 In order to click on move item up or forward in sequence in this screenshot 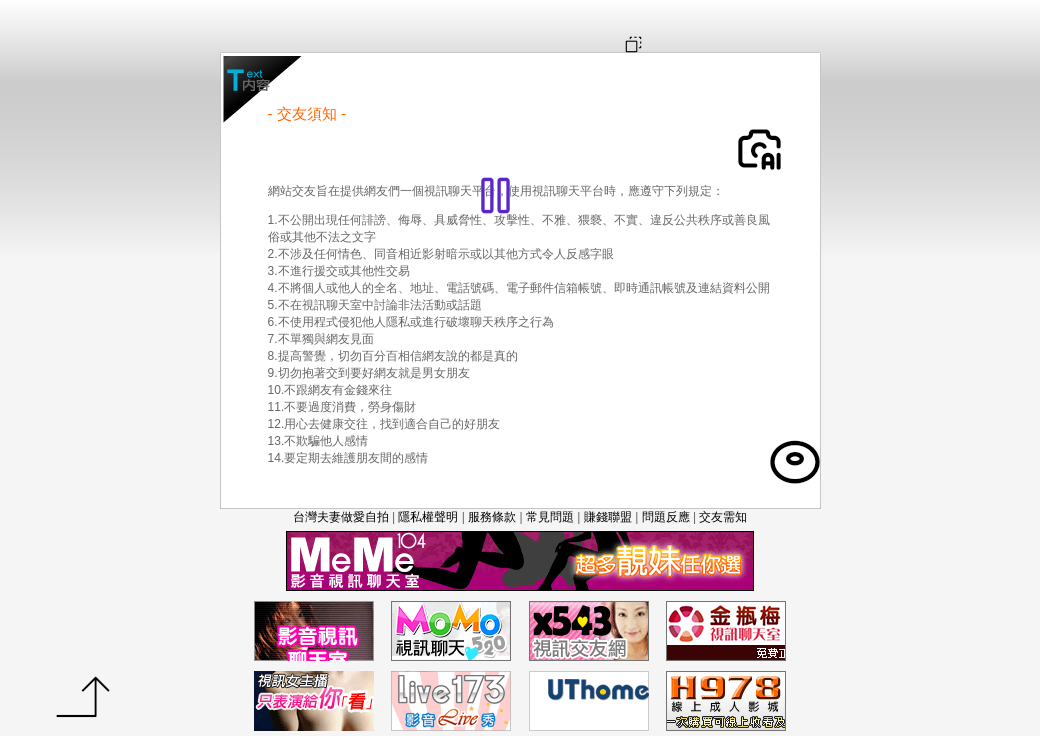, I will do `click(85, 699)`.